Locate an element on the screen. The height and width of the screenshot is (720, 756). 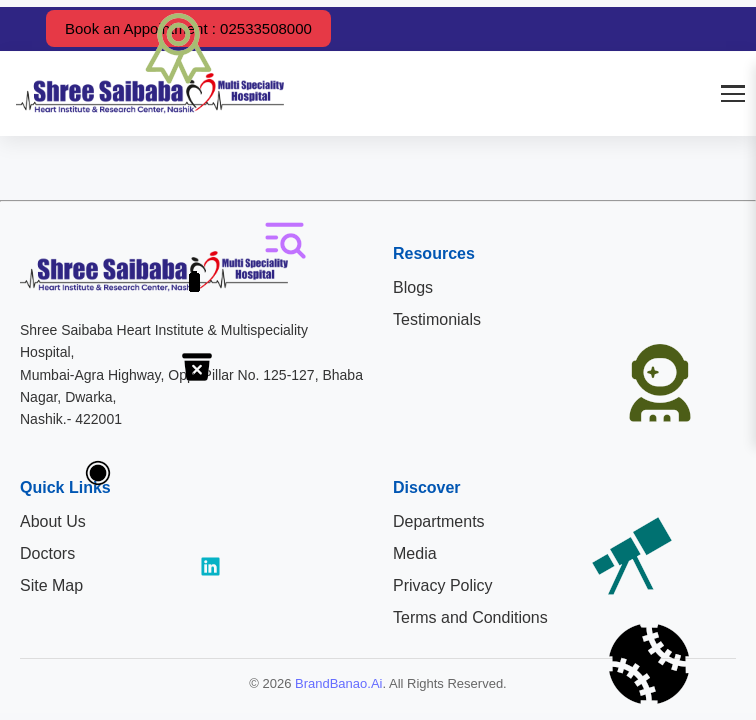
connect with LinkedIn is located at coordinates (210, 566).